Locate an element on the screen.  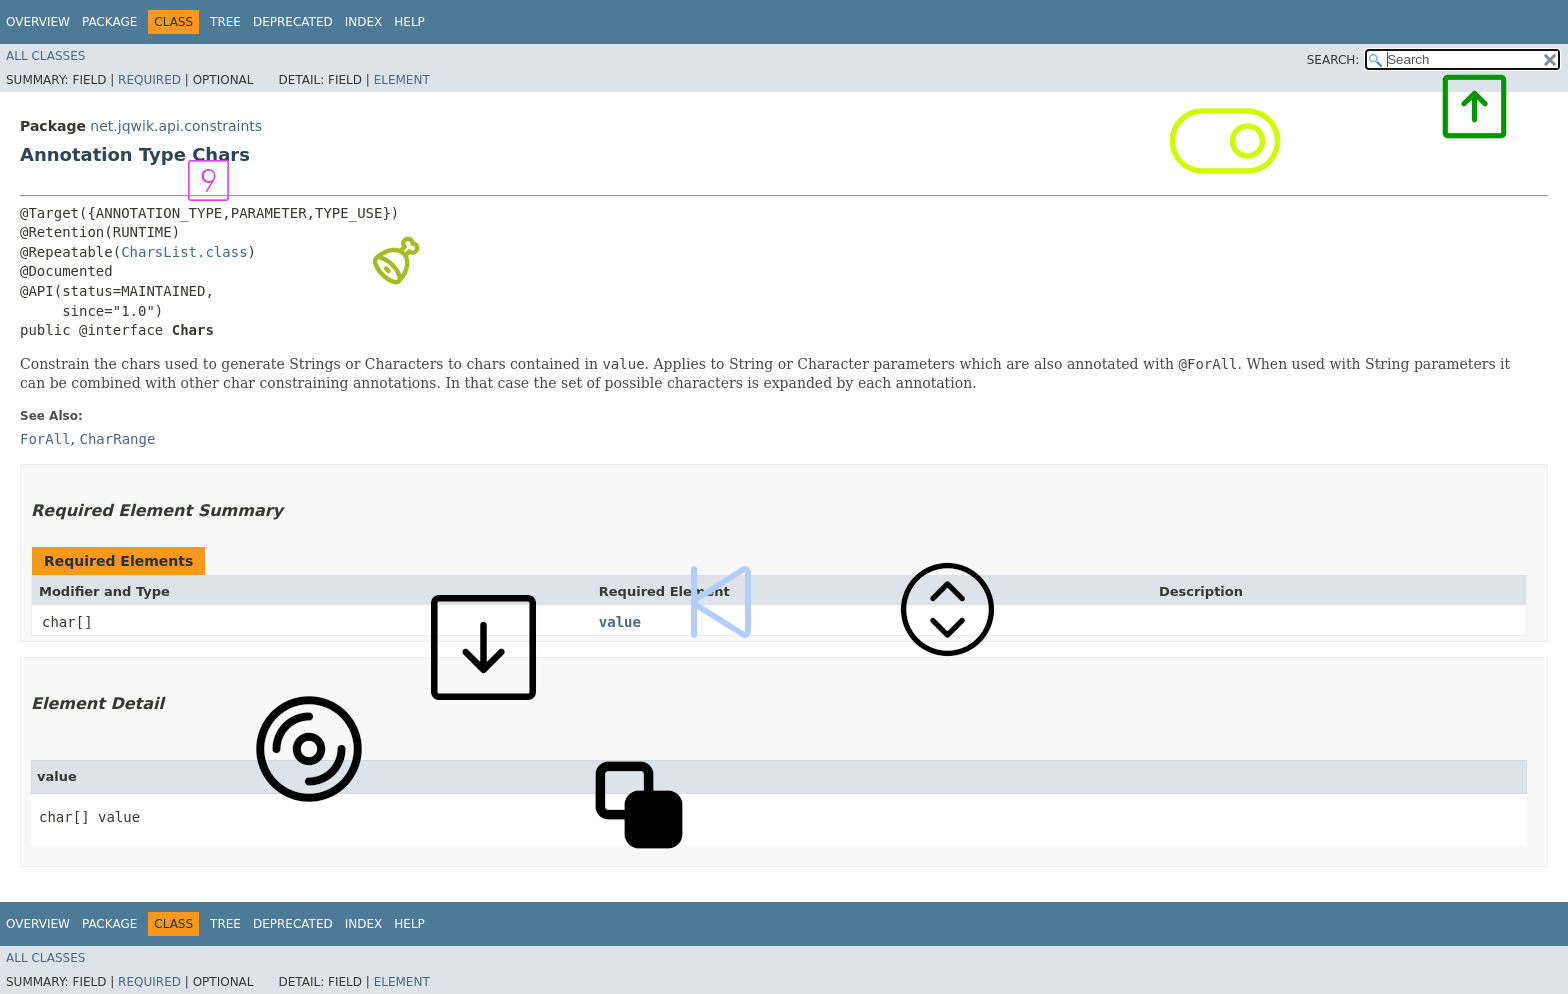
select number nine from a numeric keypad is located at coordinates (208, 180).